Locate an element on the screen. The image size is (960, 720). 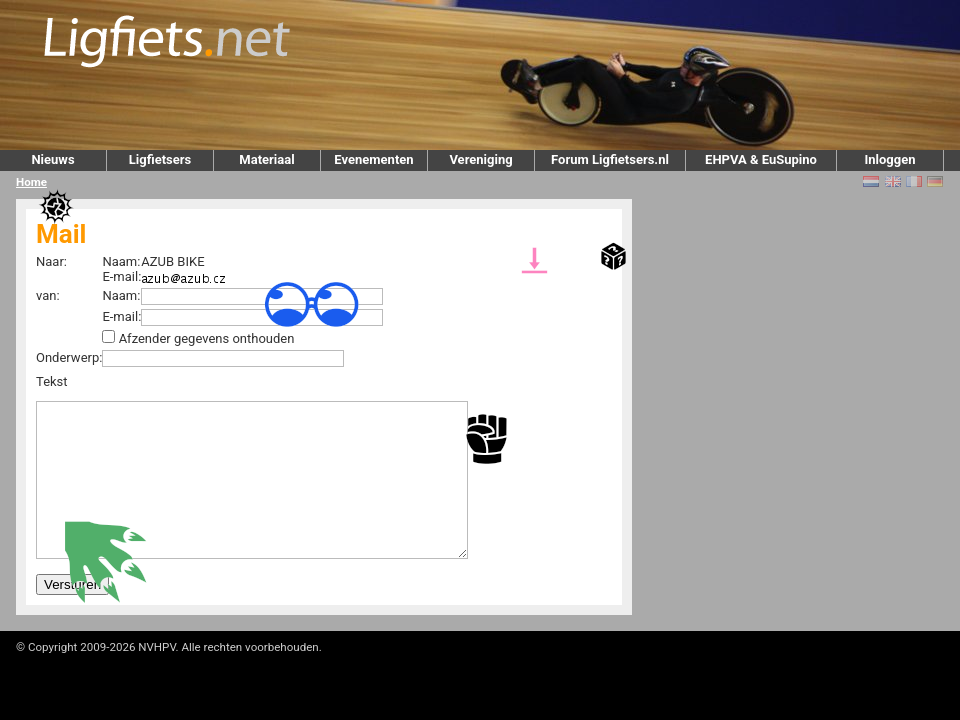
randomize or shuffle selection is located at coordinates (613, 256).